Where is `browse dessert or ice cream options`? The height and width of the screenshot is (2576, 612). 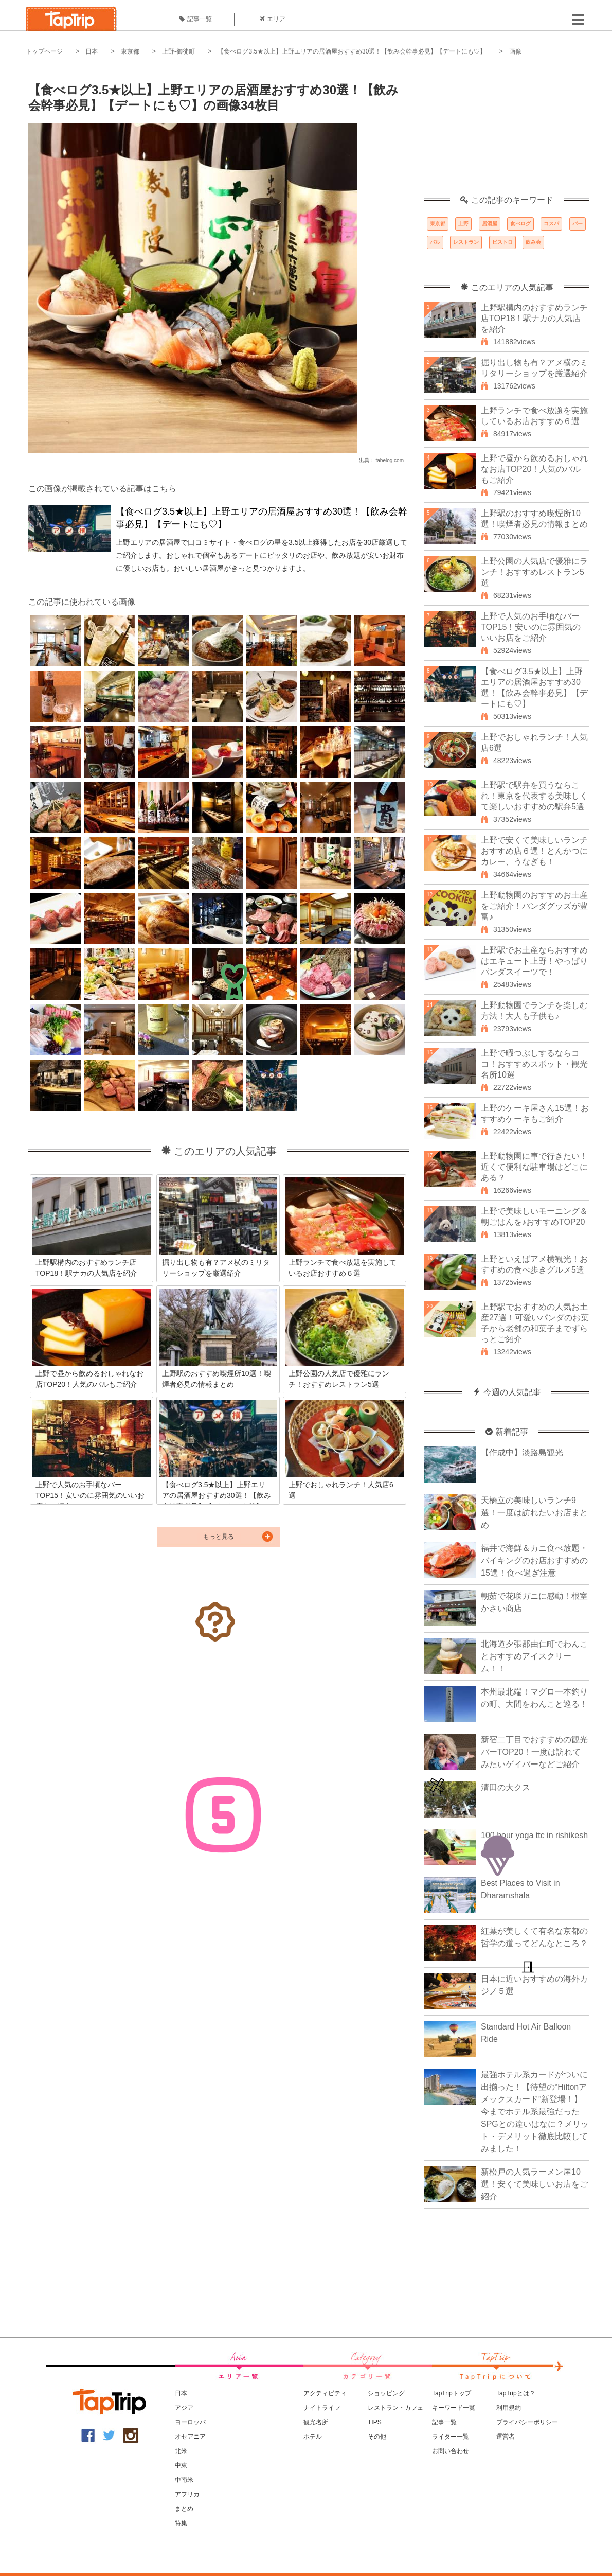 browse dessert or ice cream options is located at coordinates (497, 1855).